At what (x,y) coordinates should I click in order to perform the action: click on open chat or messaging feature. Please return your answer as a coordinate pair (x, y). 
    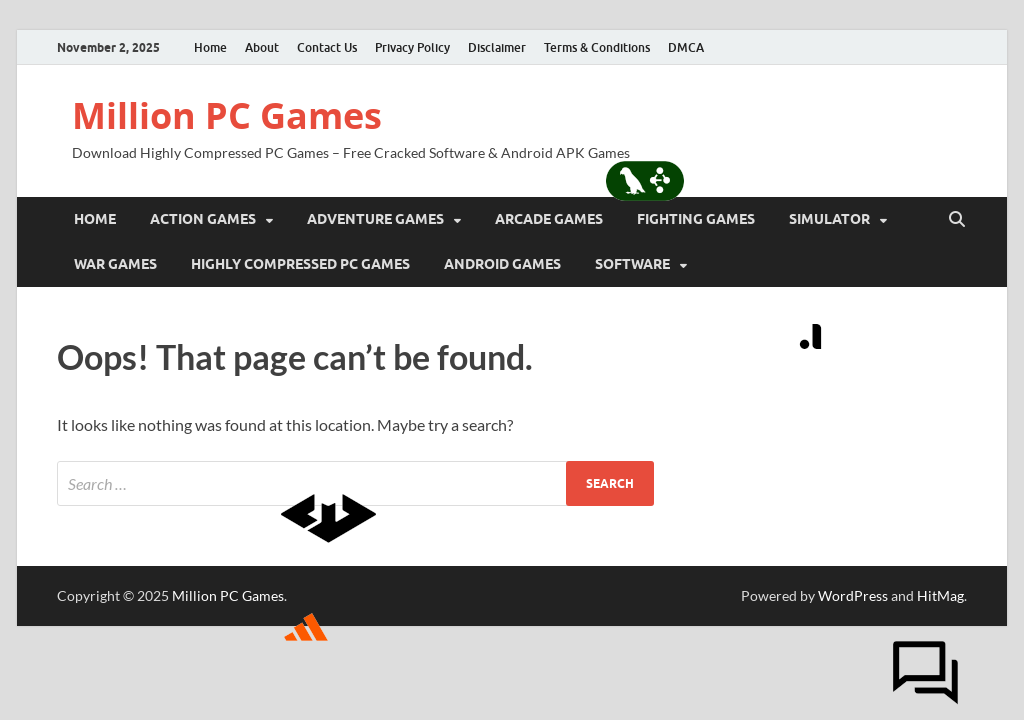
    Looking at the image, I should click on (927, 672).